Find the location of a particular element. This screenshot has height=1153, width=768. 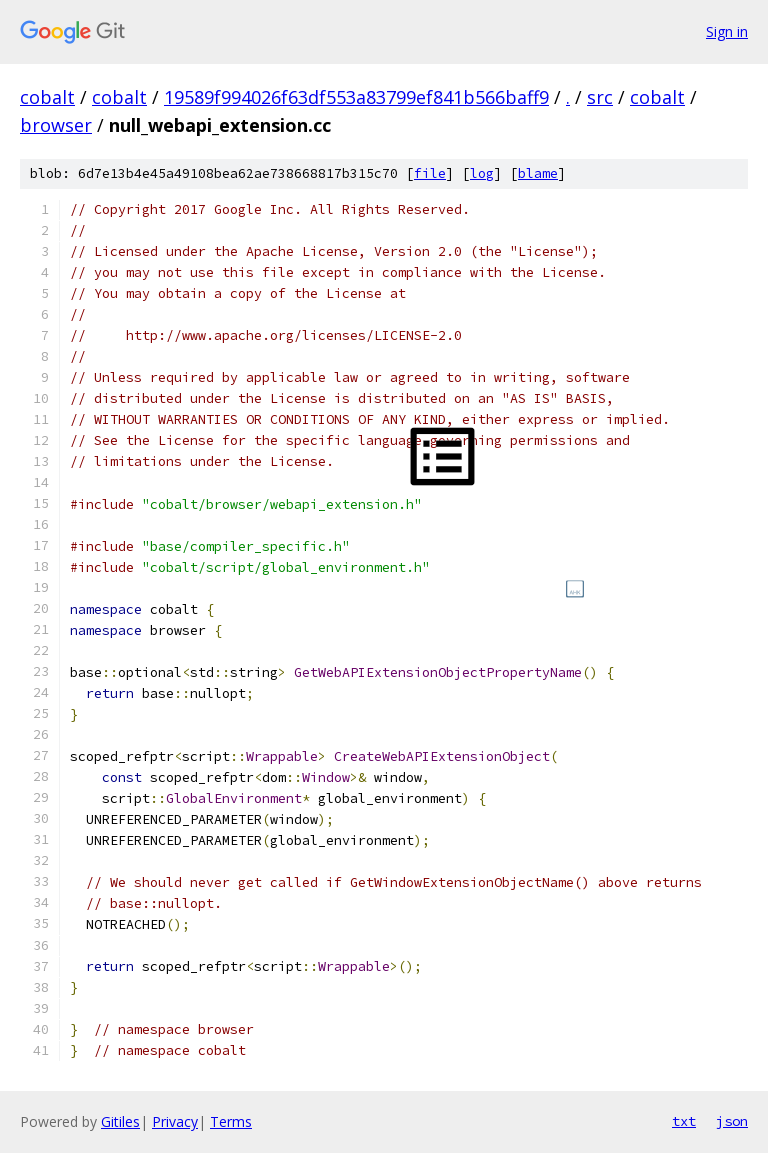

AutoHotkey application logo is located at coordinates (575, 589).